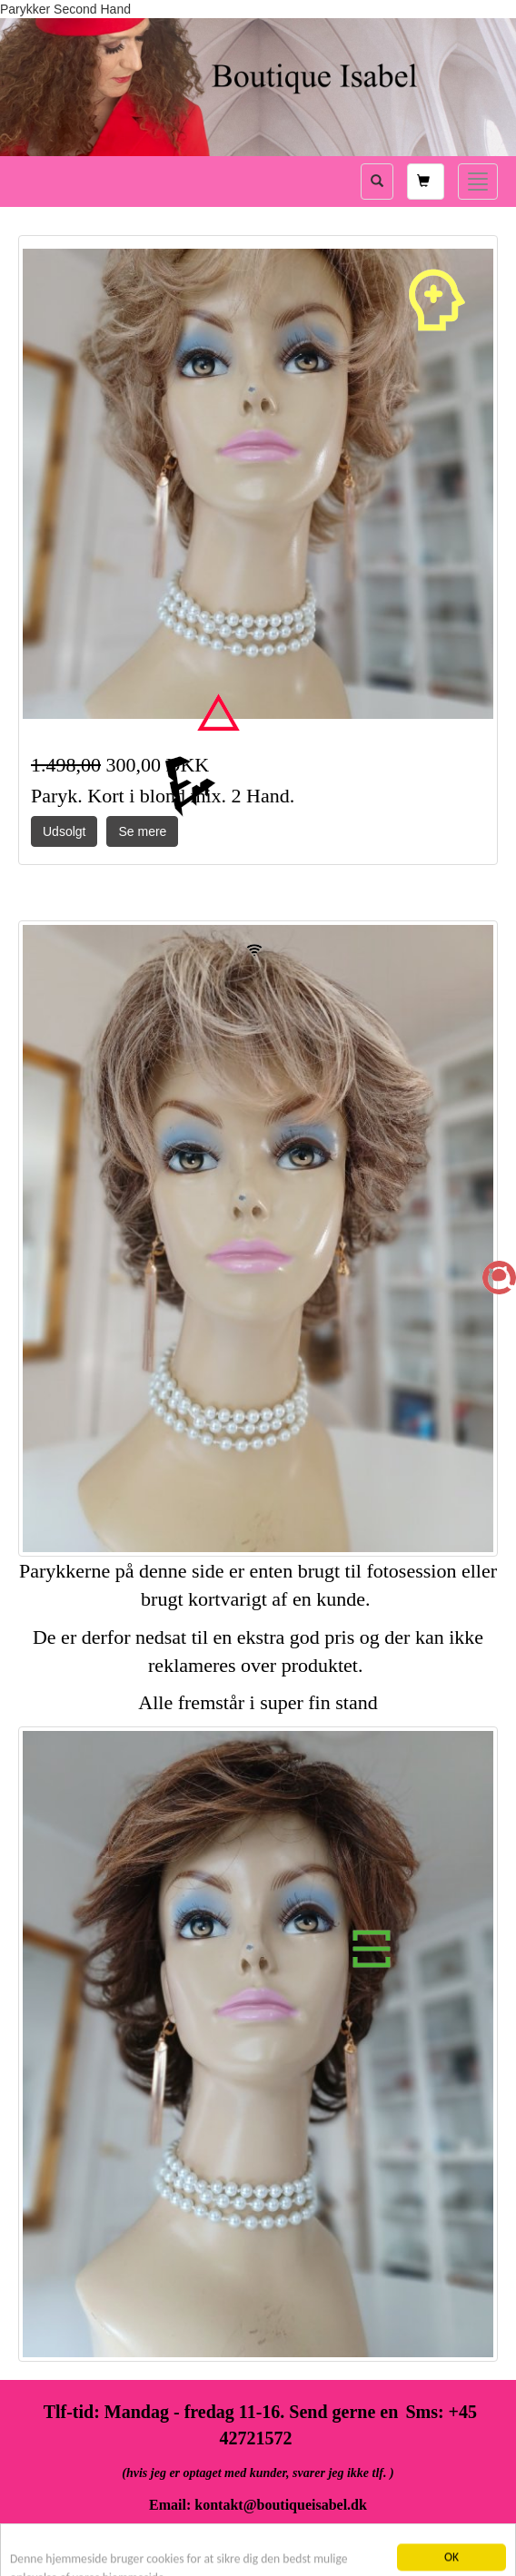 Image resolution: width=516 pixels, height=2576 pixels. I want to click on visit qiita developer community, so click(499, 1277).